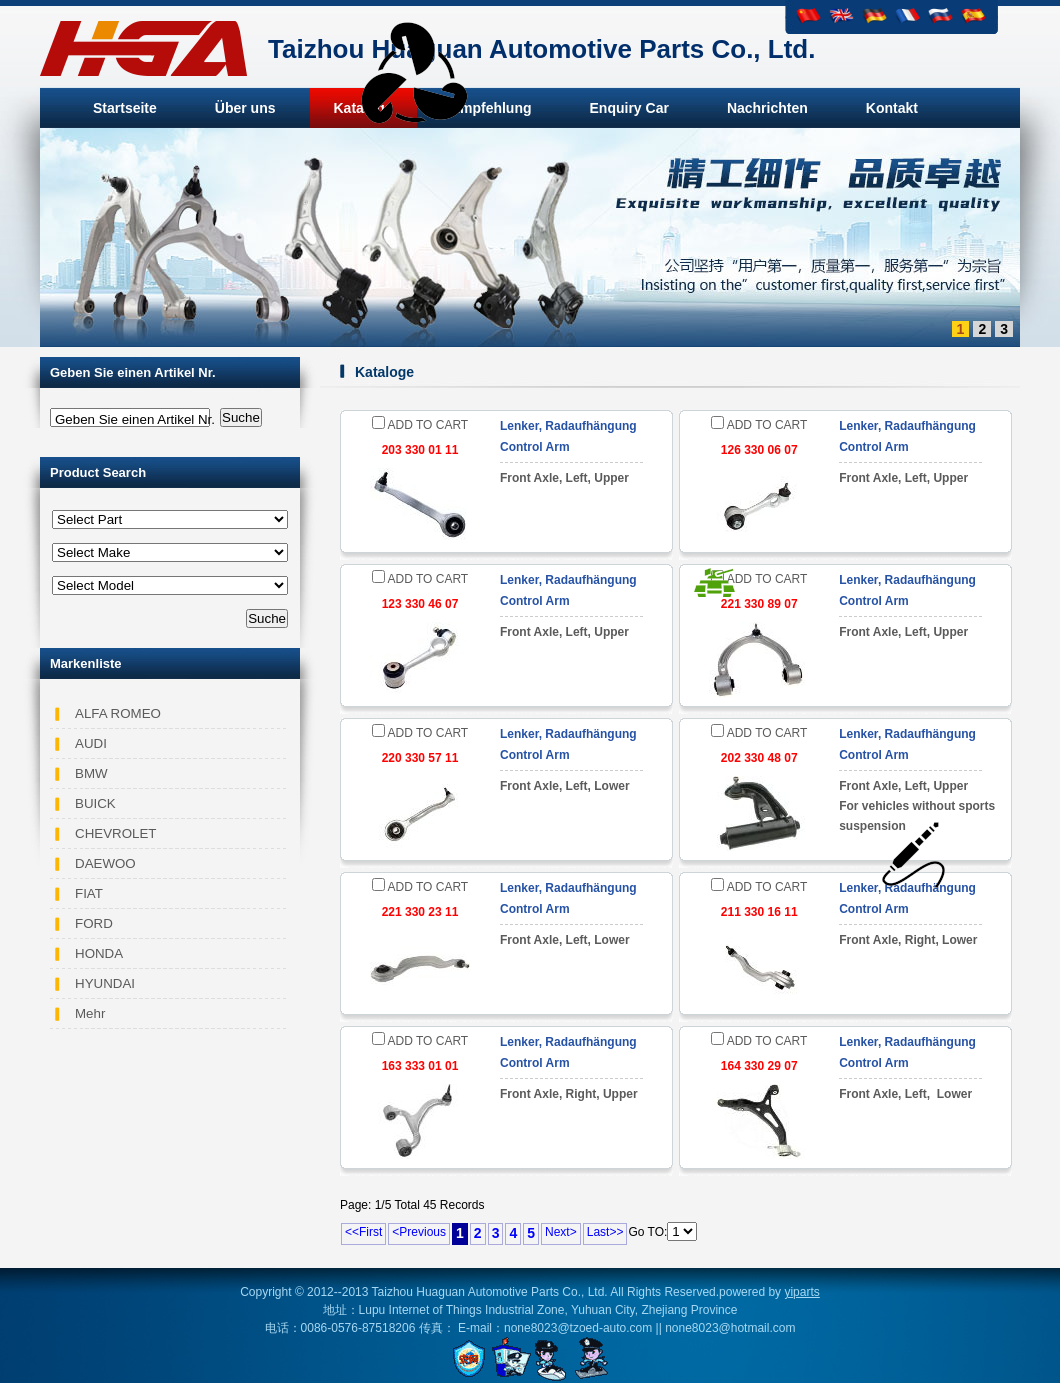 Image resolution: width=1060 pixels, height=1383 pixels. What do you see at coordinates (714, 582) in the screenshot?
I see `select tank unit in strategy game` at bounding box center [714, 582].